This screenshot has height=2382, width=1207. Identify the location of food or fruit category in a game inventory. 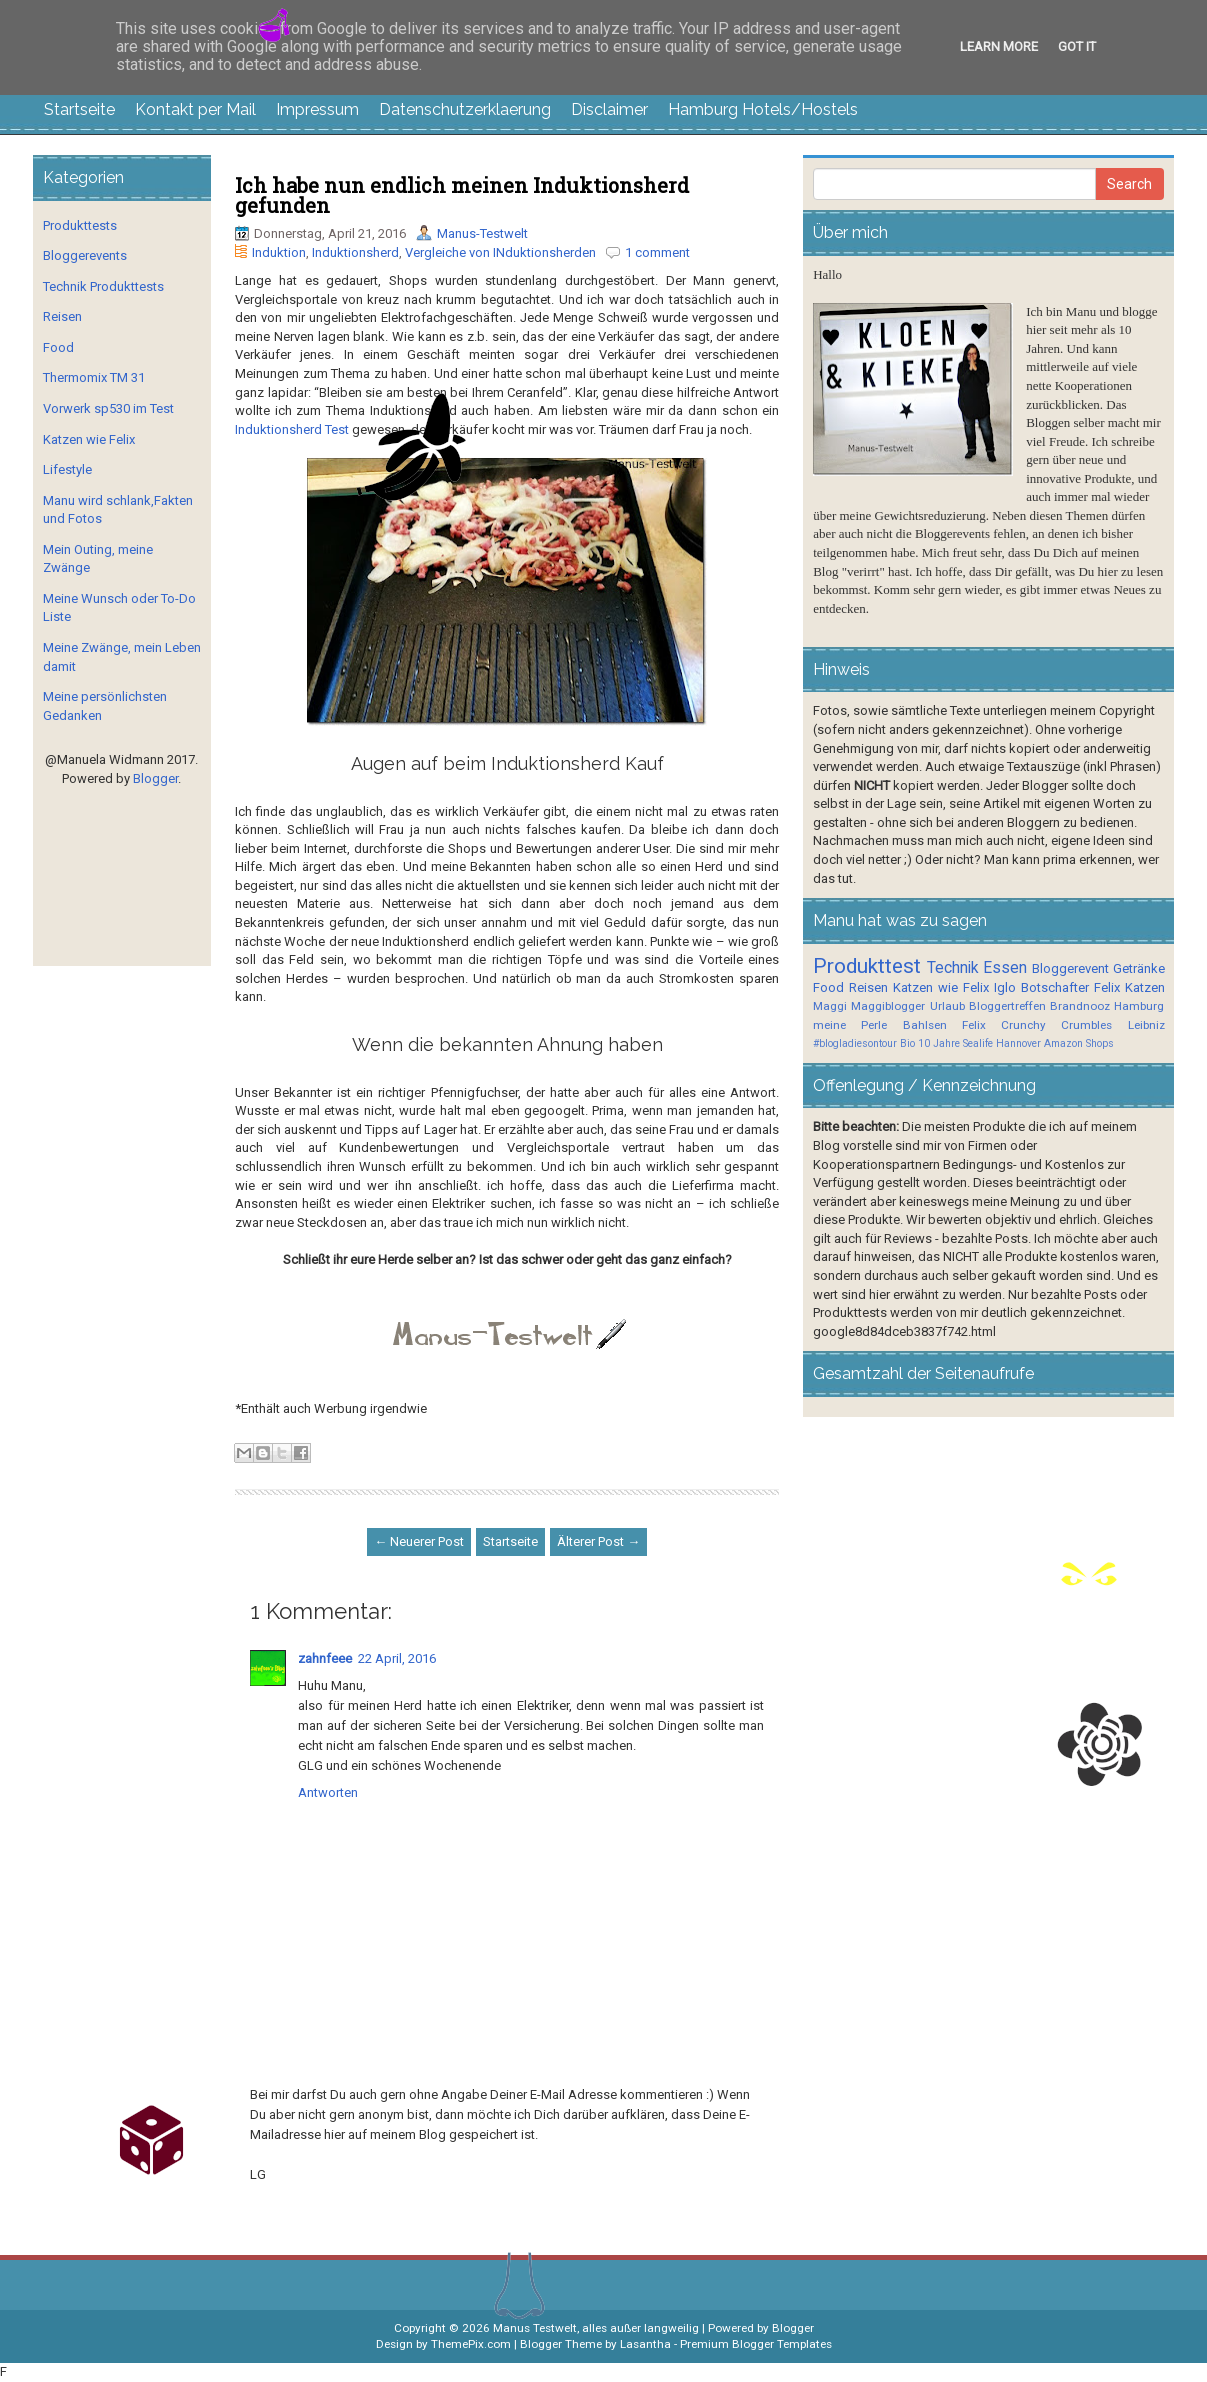
(411, 447).